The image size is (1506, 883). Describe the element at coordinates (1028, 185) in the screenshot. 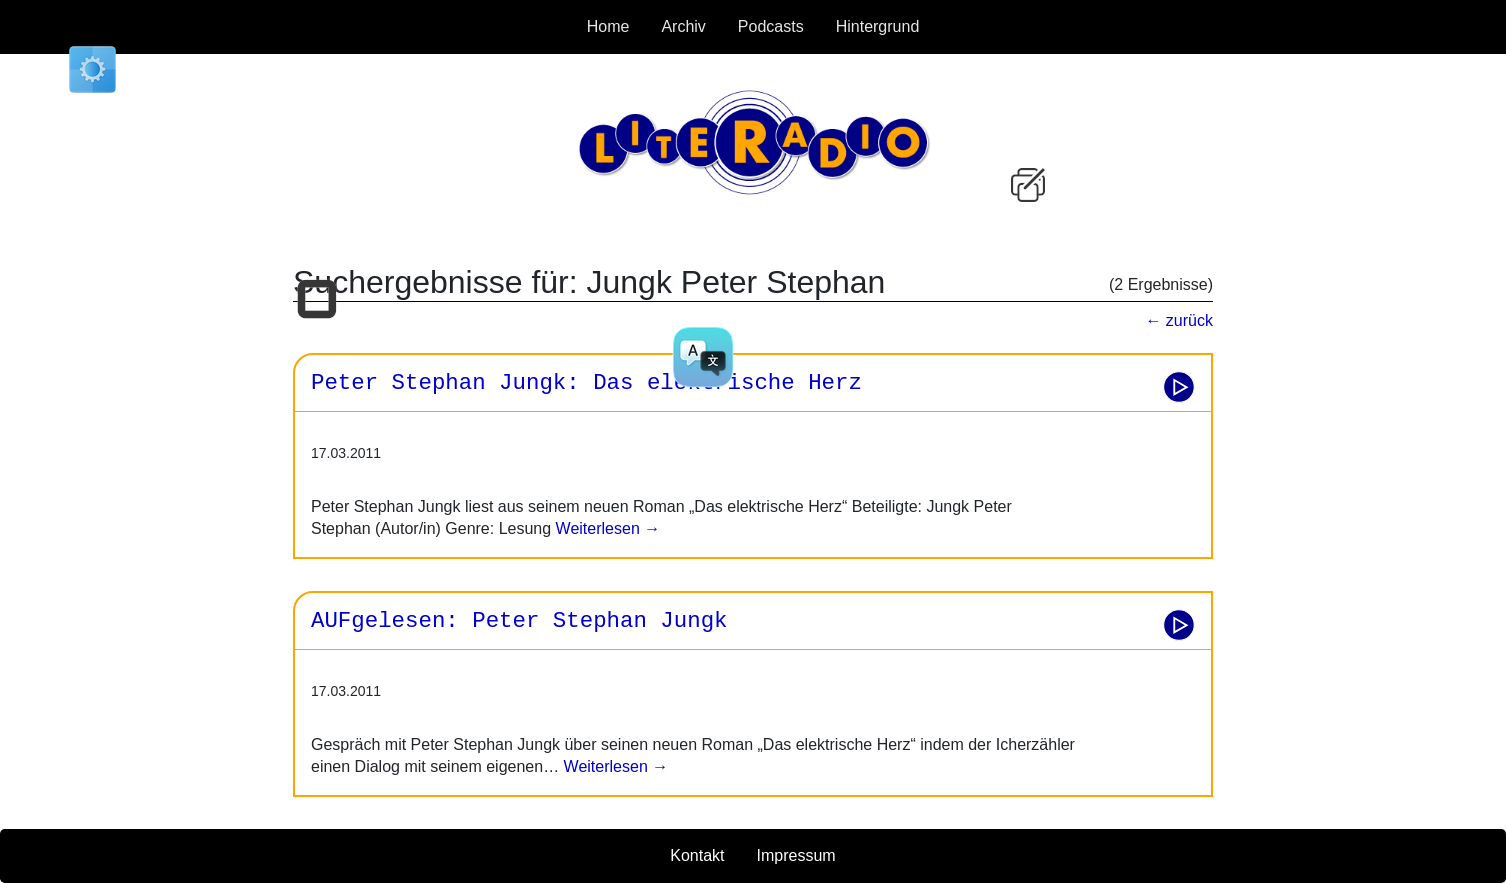

I see `open print editor application` at that location.